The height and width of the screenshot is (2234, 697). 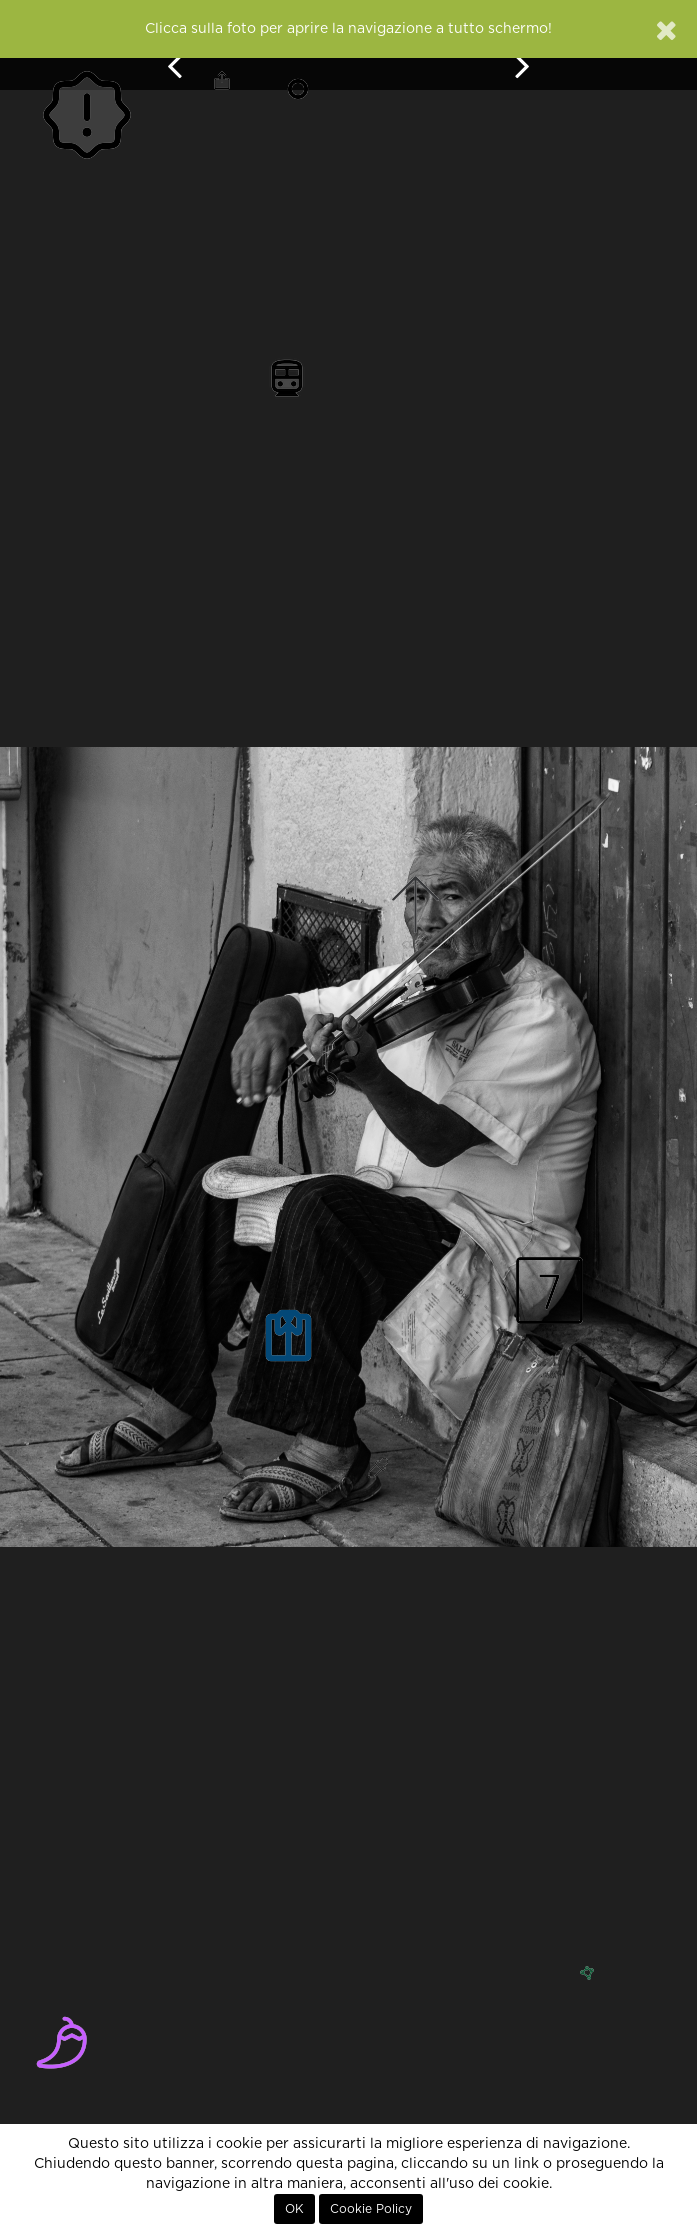 What do you see at coordinates (222, 81) in the screenshot?
I see `export or share content to another app` at bounding box center [222, 81].